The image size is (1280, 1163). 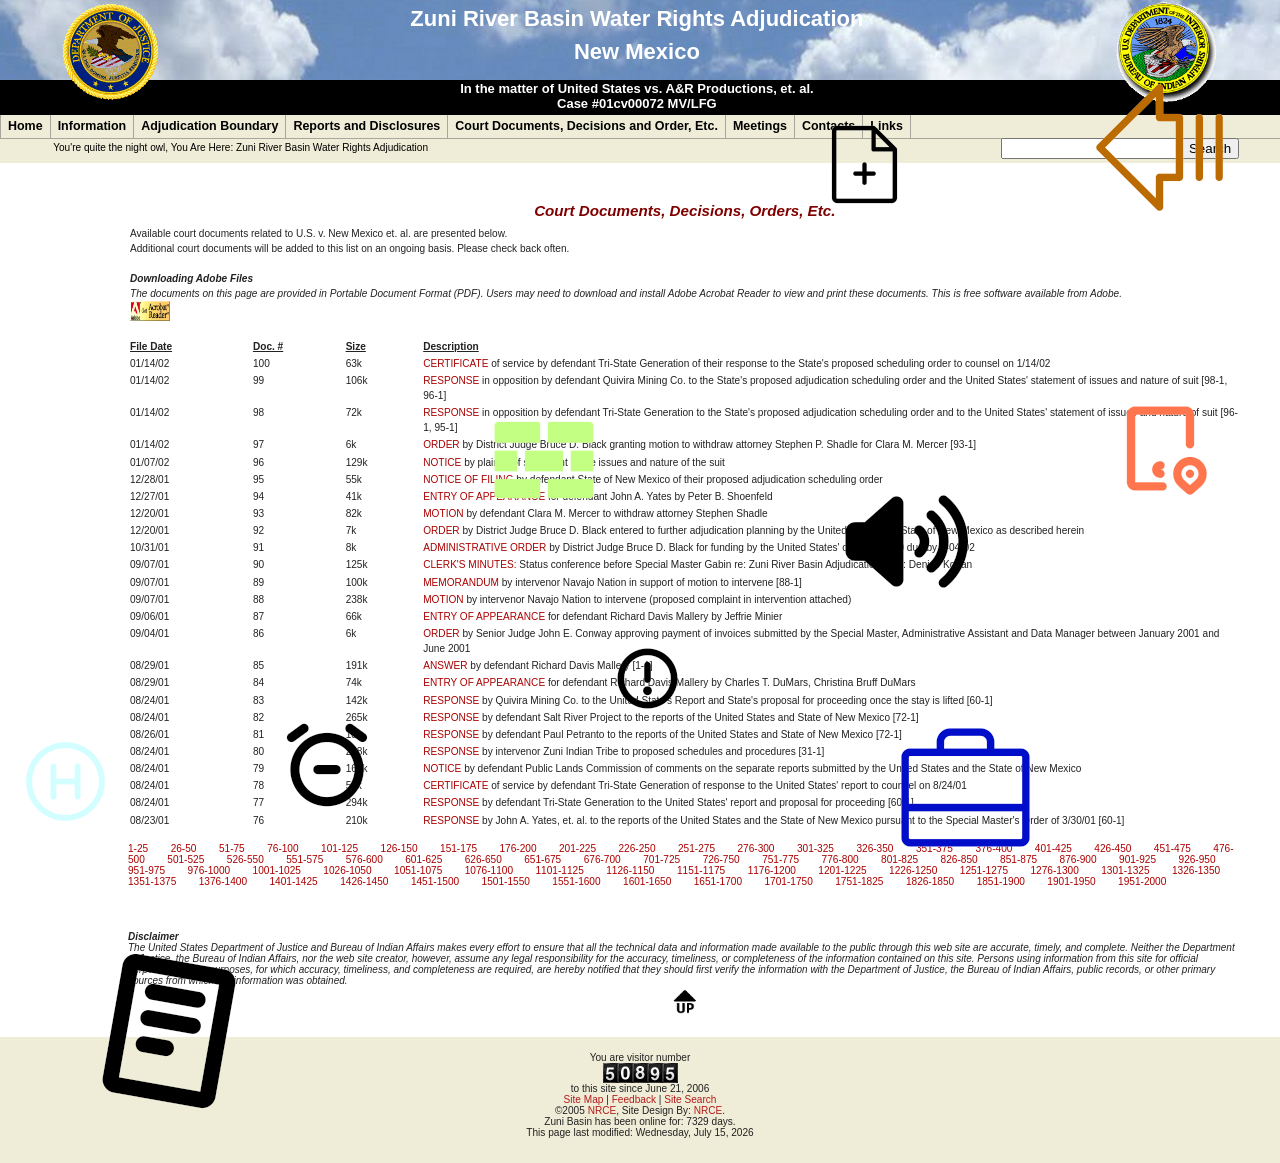 What do you see at coordinates (647, 678) in the screenshot?
I see `indicates a warning or alert state` at bounding box center [647, 678].